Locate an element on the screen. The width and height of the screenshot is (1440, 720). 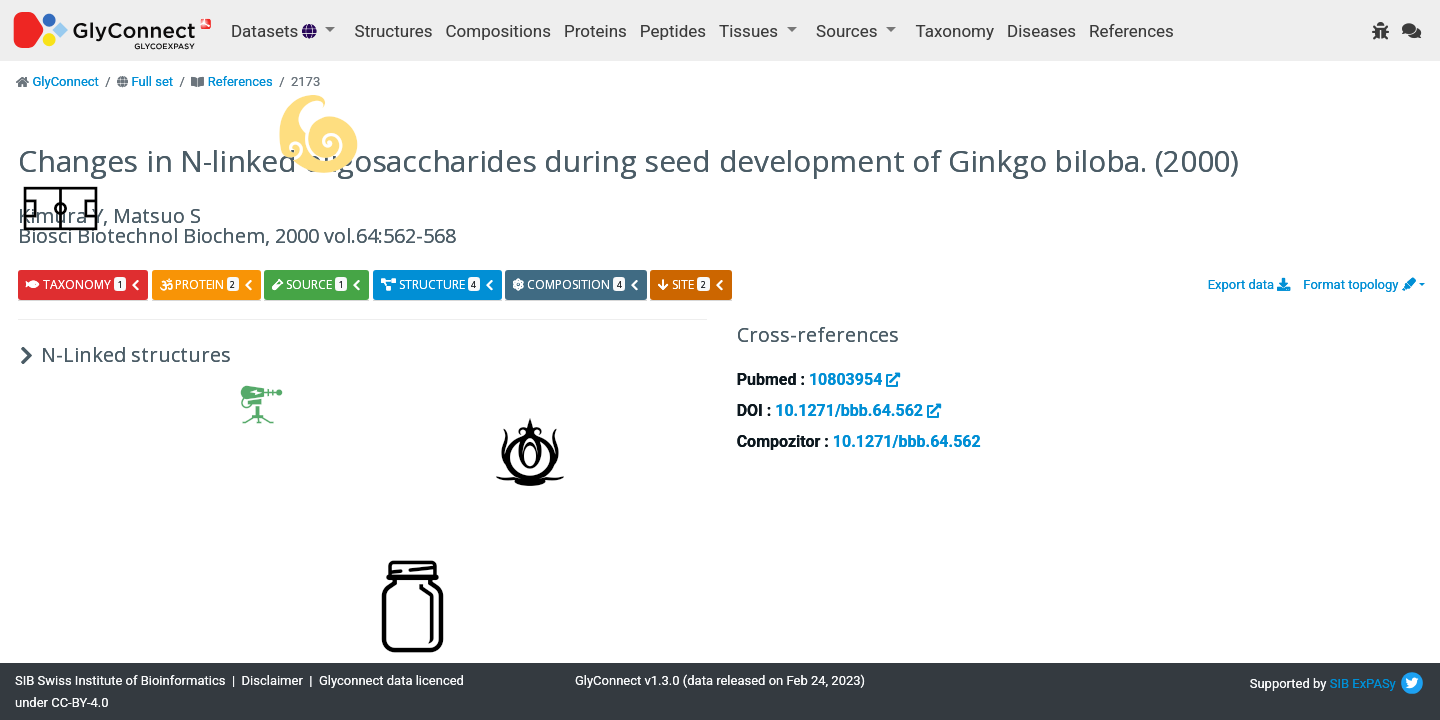
access preserved items or storage is located at coordinates (412, 606).